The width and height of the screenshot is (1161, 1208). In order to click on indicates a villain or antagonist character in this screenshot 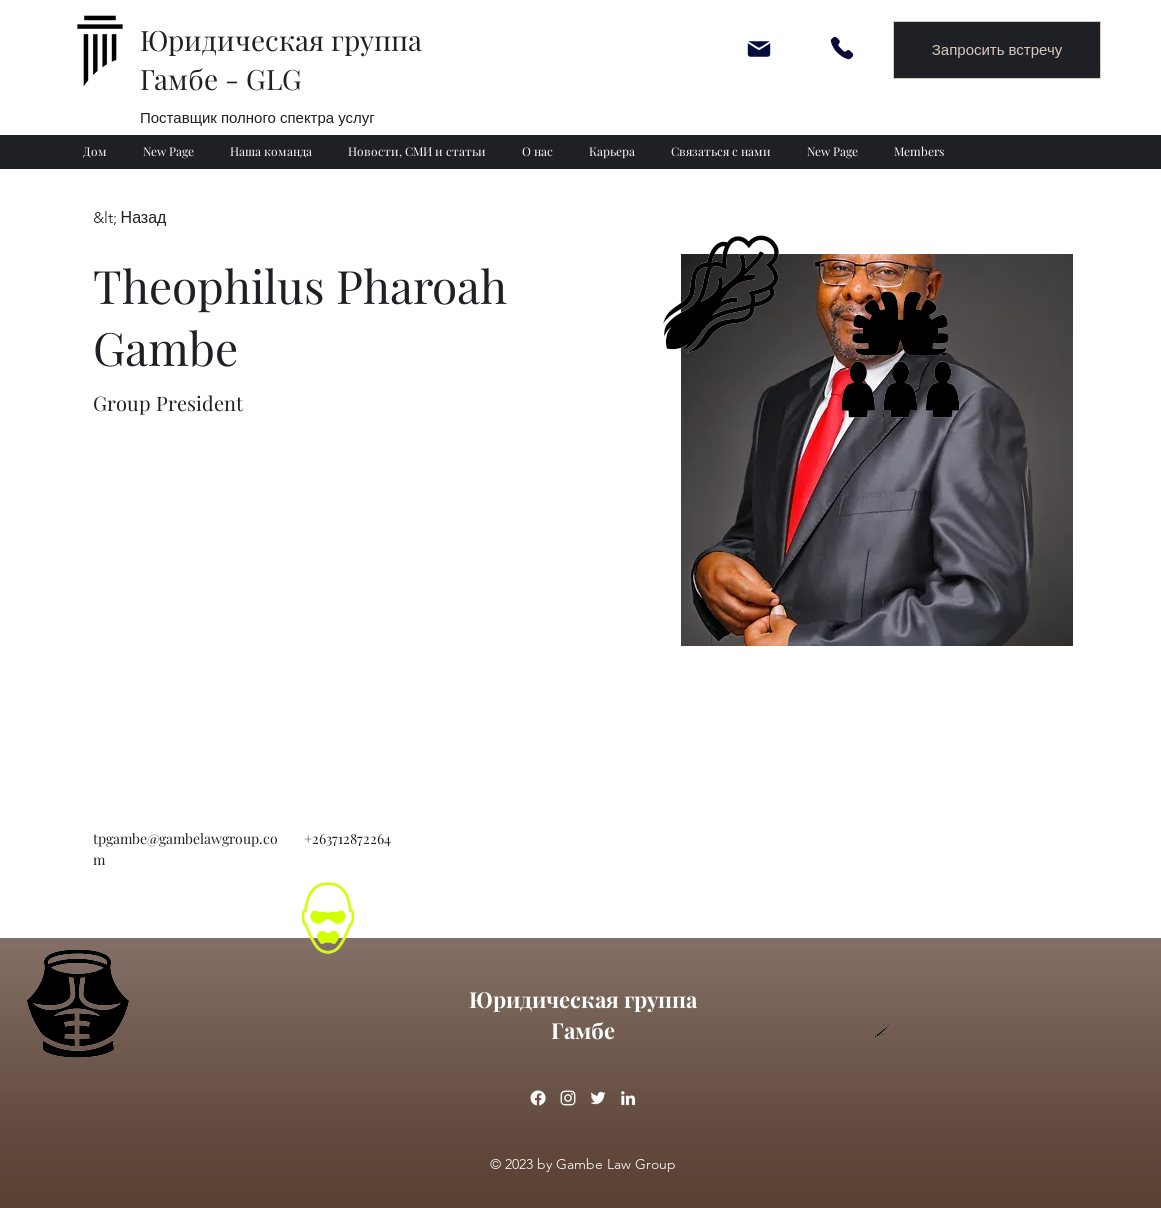, I will do `click(328, 918)`.